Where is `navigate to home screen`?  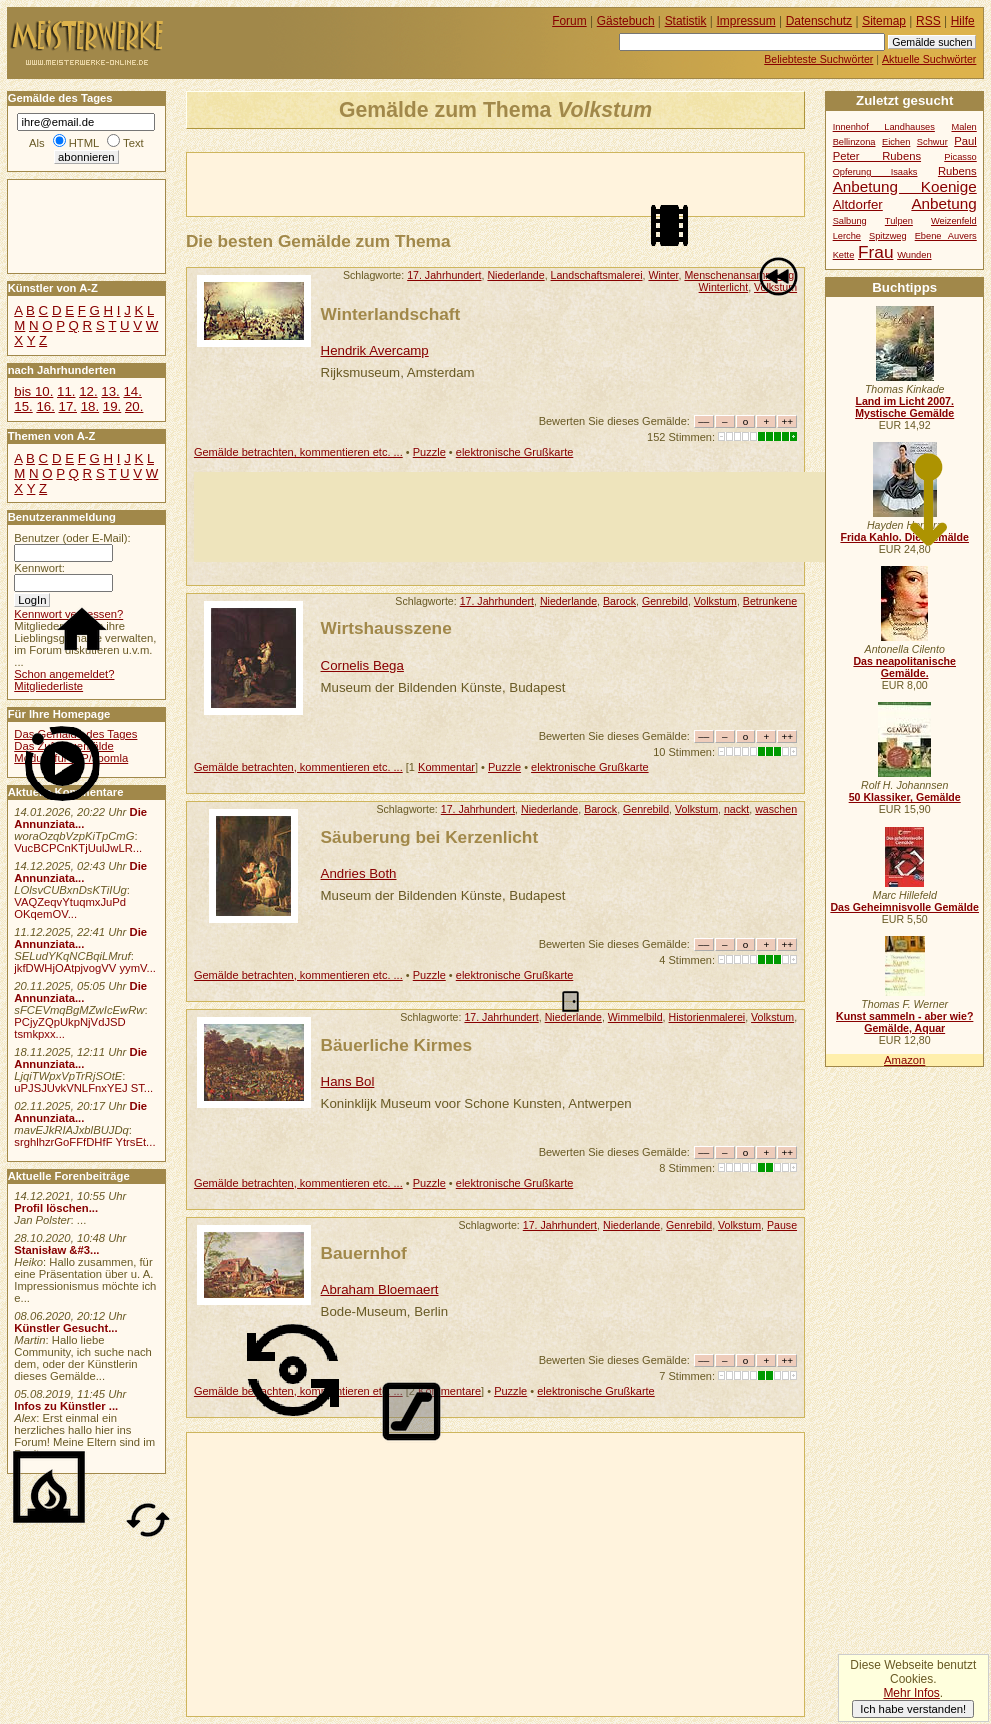 navigate to home screen is located at coordinates (82, 630).